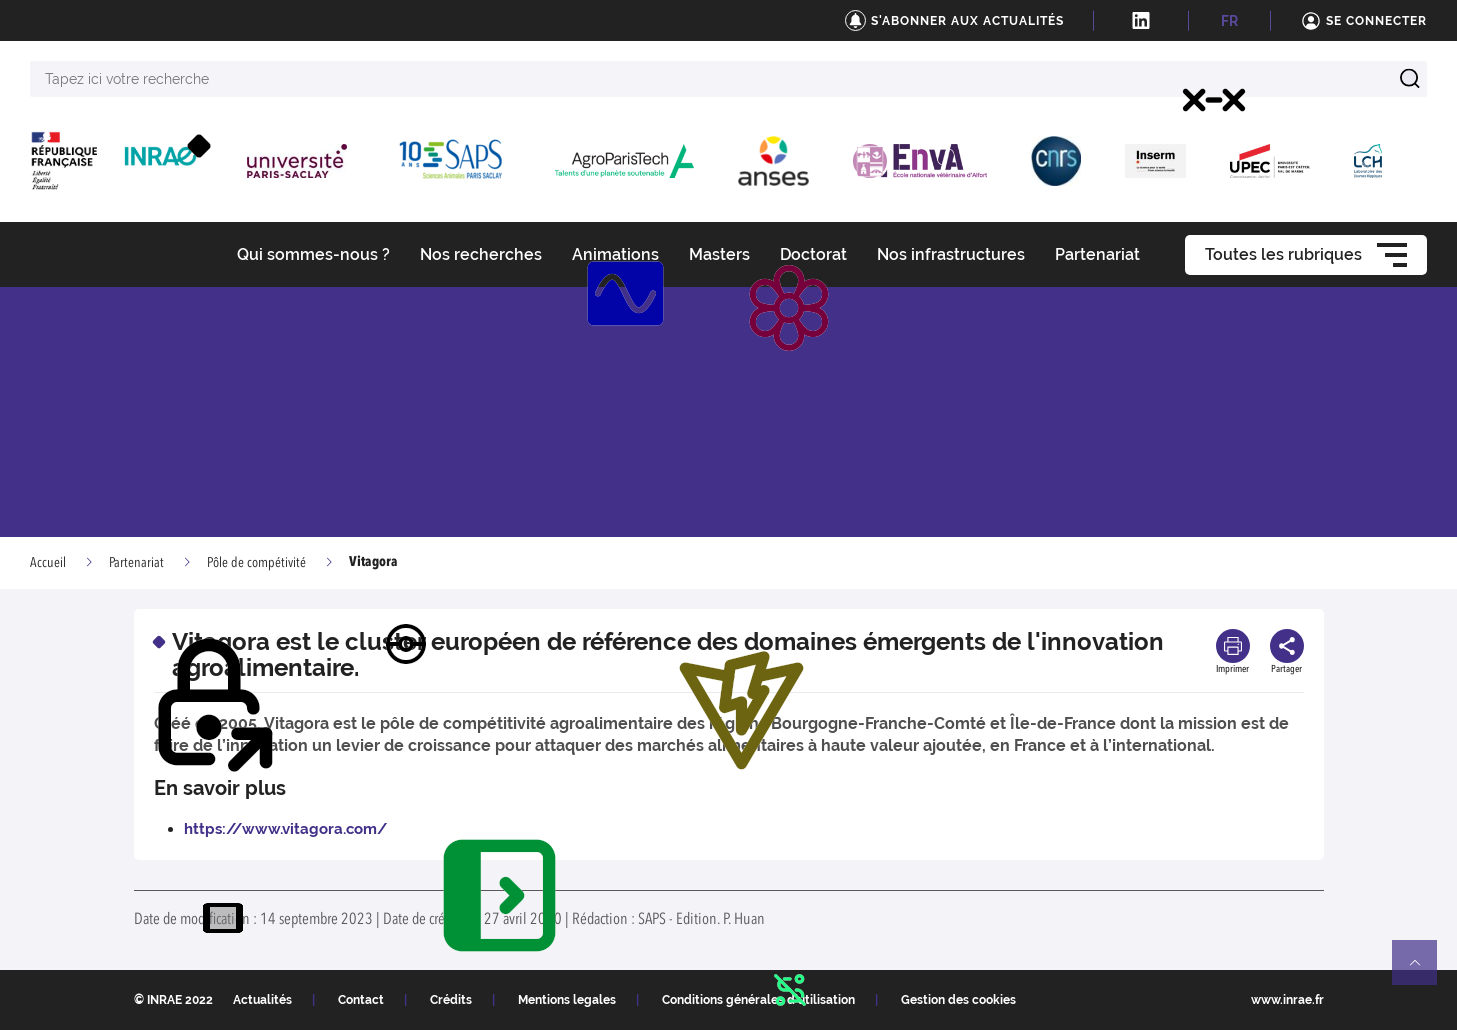 Image resolution: width=1457 pixels, height=1030 pixels. Describe the element at coordinates (499, 895) in the screenshot. I see `expand the left sidebar` at that location.